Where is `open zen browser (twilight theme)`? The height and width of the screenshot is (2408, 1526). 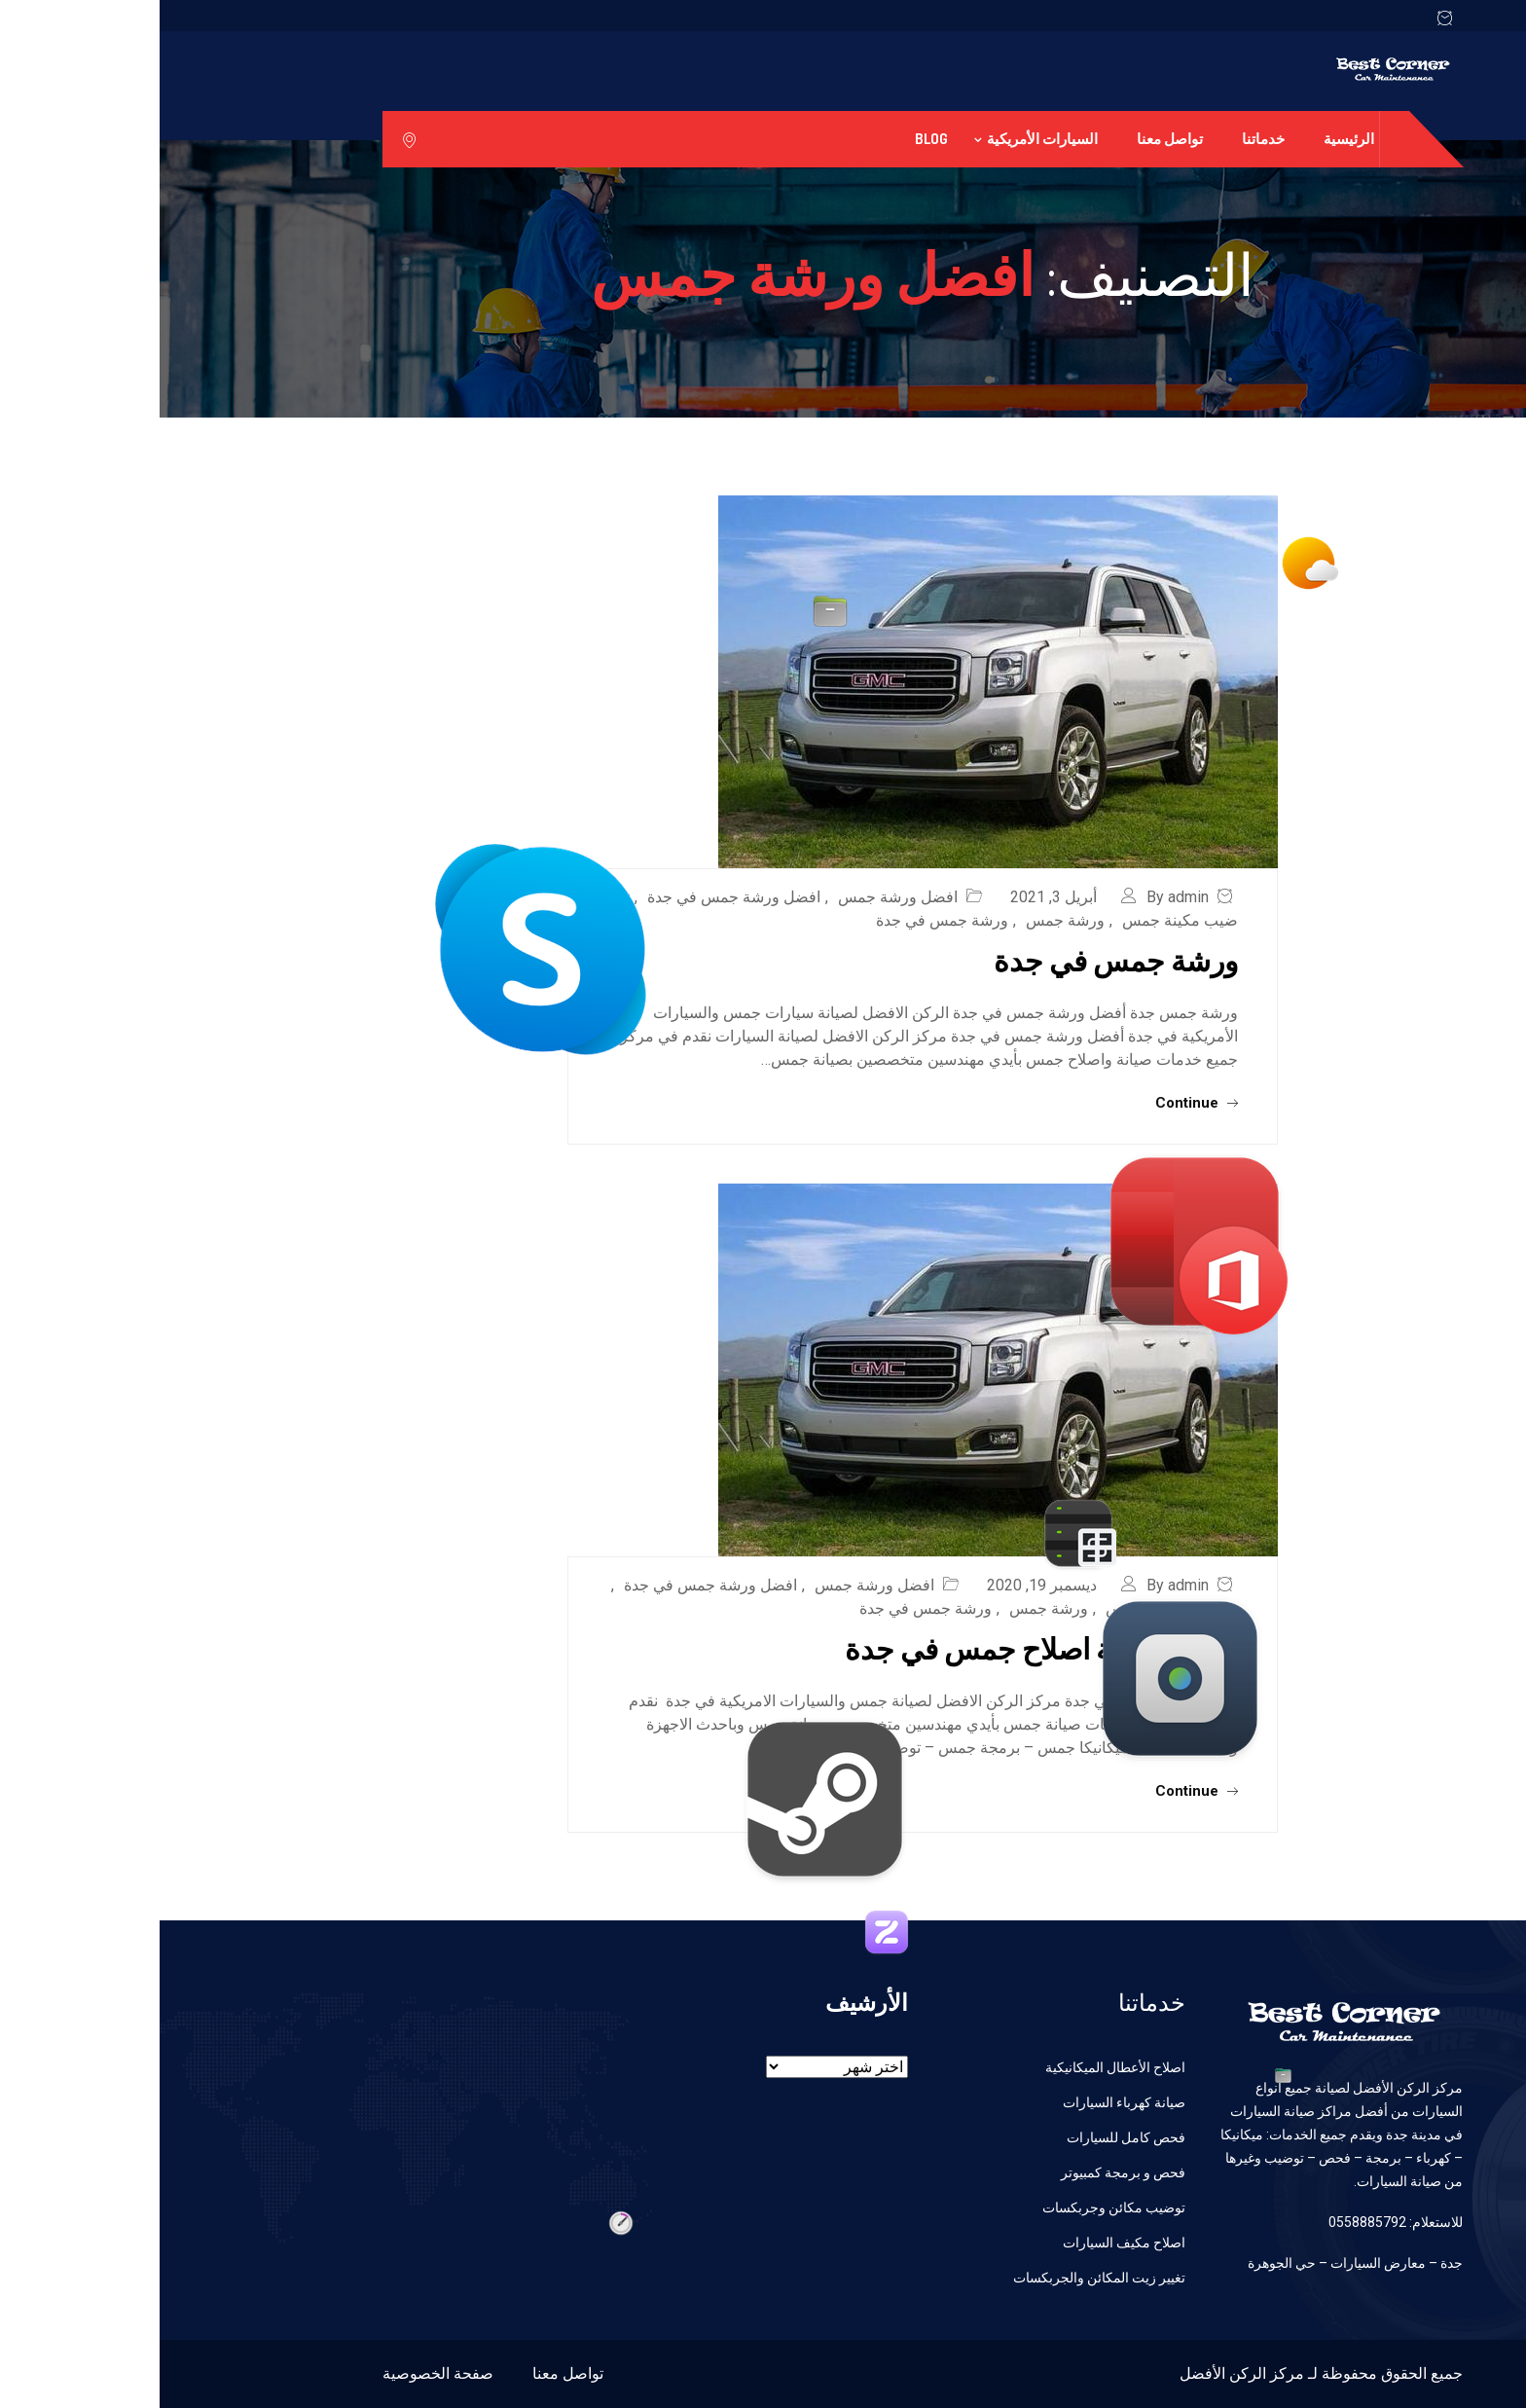 open zen browser (twilight theme) is located at coordinates (887, 1932).